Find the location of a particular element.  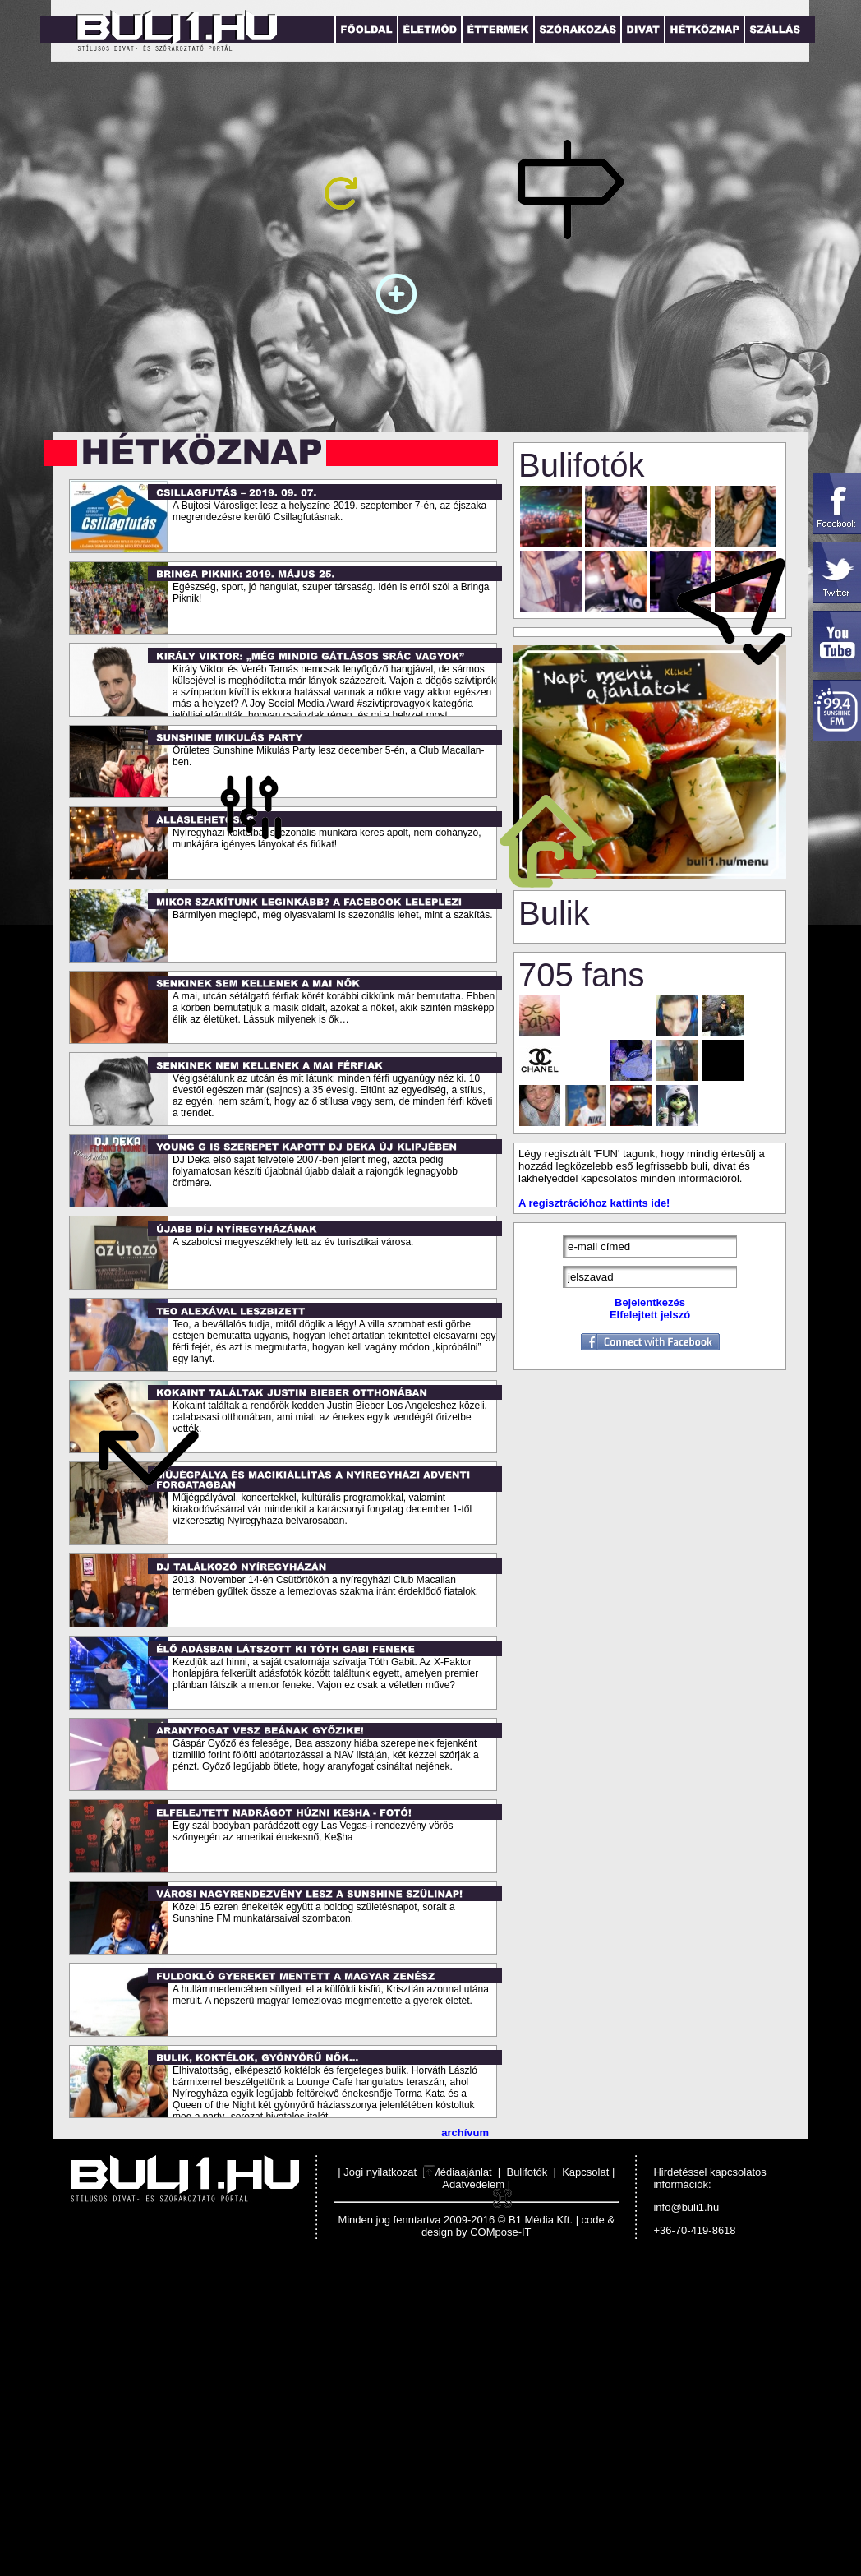

pause automatic adjustments or settings sync is located at coordinates (249, 804).